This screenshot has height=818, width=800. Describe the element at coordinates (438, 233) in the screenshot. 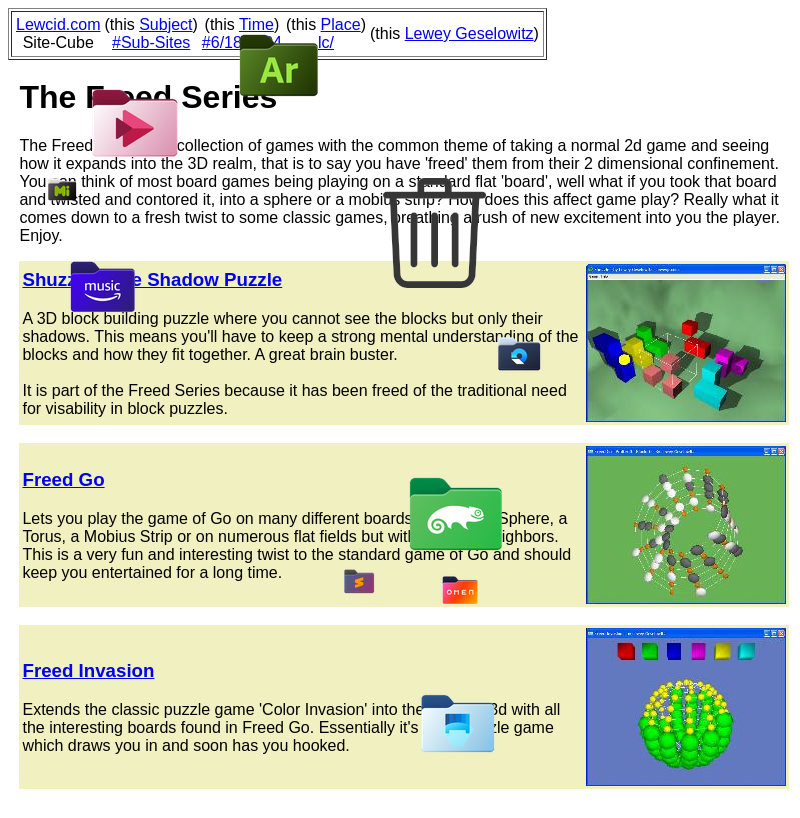

I see `clear file history` at that location.